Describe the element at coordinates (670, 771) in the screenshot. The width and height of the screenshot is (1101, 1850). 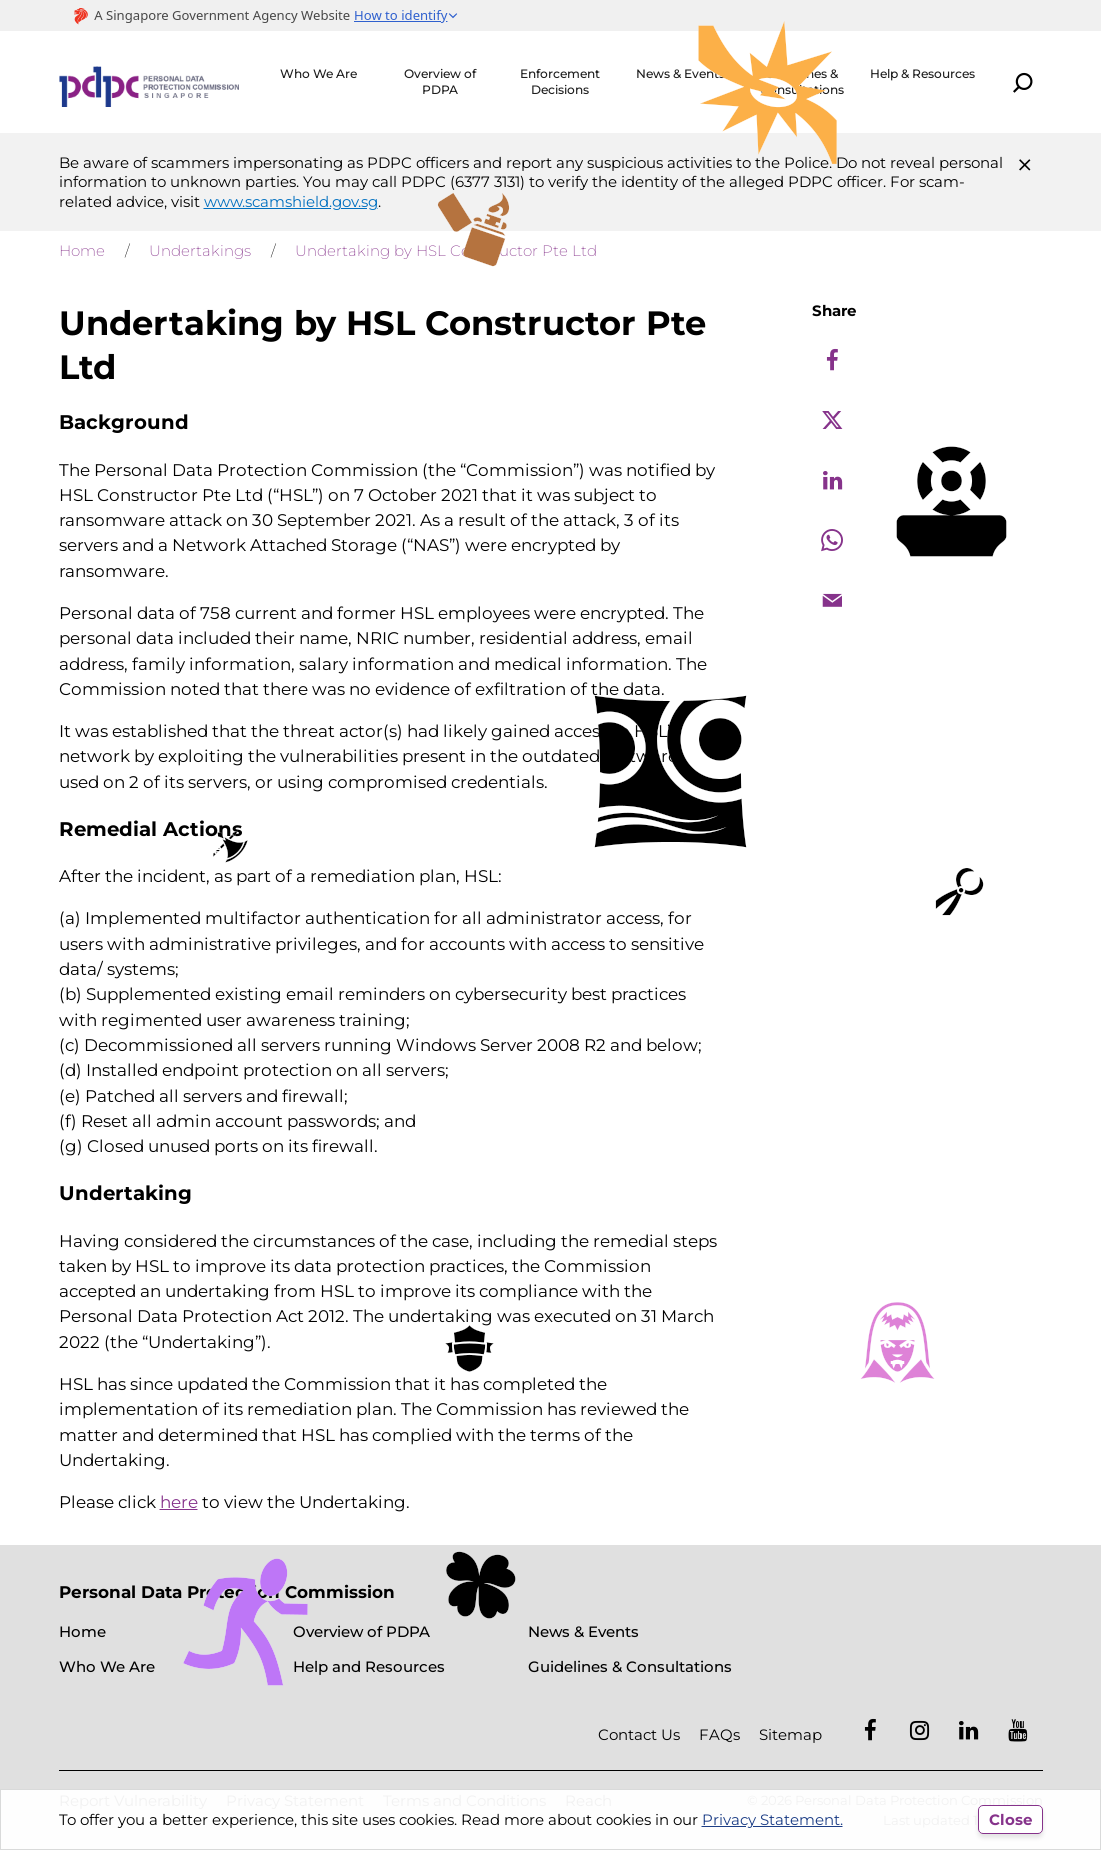
I see `decorative game UI element or background pattern` at that location.